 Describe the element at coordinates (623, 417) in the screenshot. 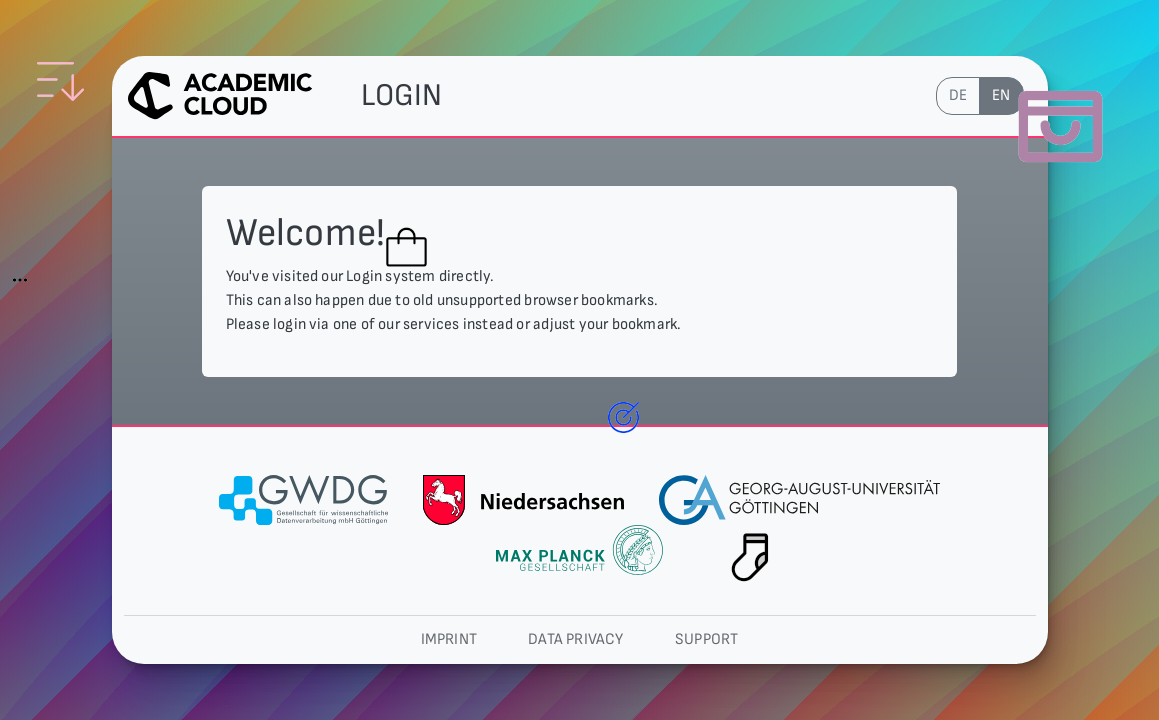

I see `set a goal or target` at that location.